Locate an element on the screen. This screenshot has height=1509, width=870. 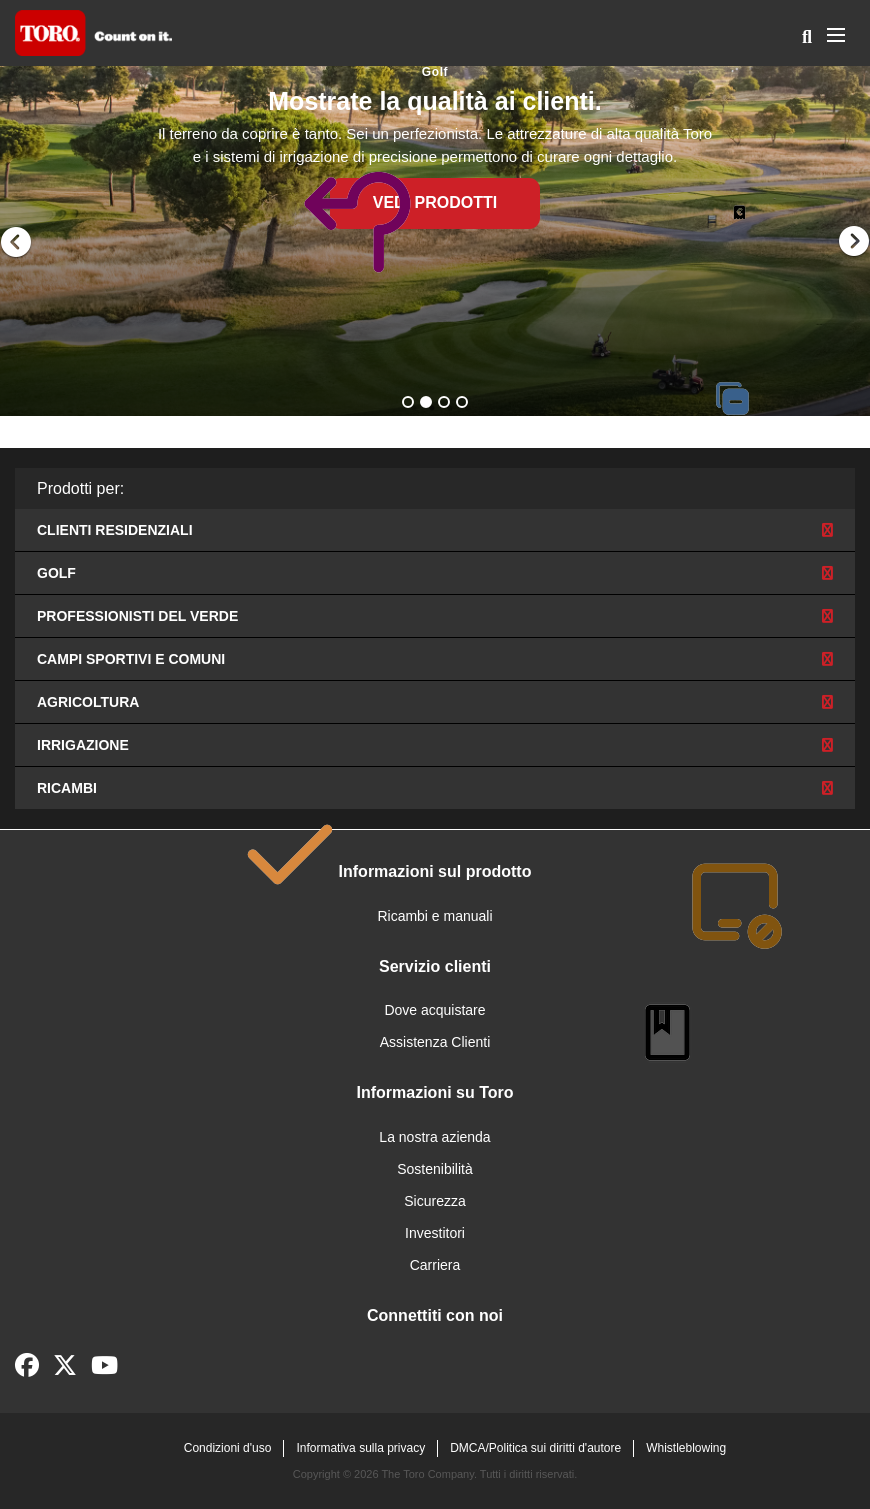
disconnect or remove iPad from horizontal display is located at coordinates (735, 902).